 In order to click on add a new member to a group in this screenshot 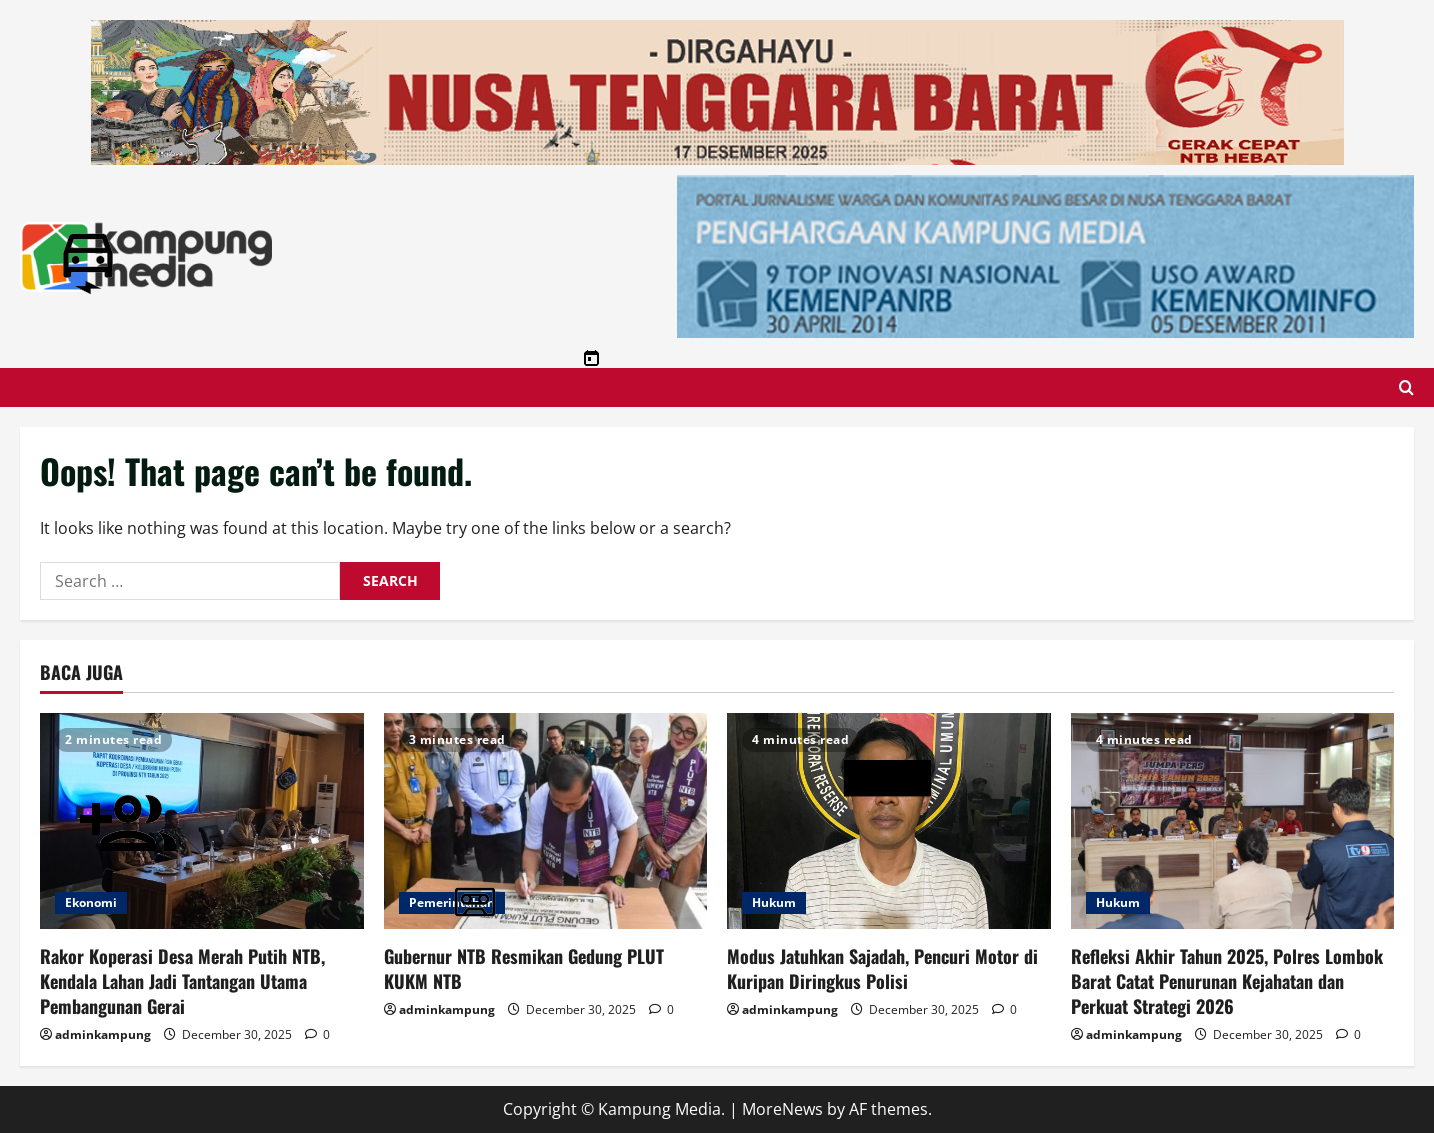, I will do `click(128, 823)`.